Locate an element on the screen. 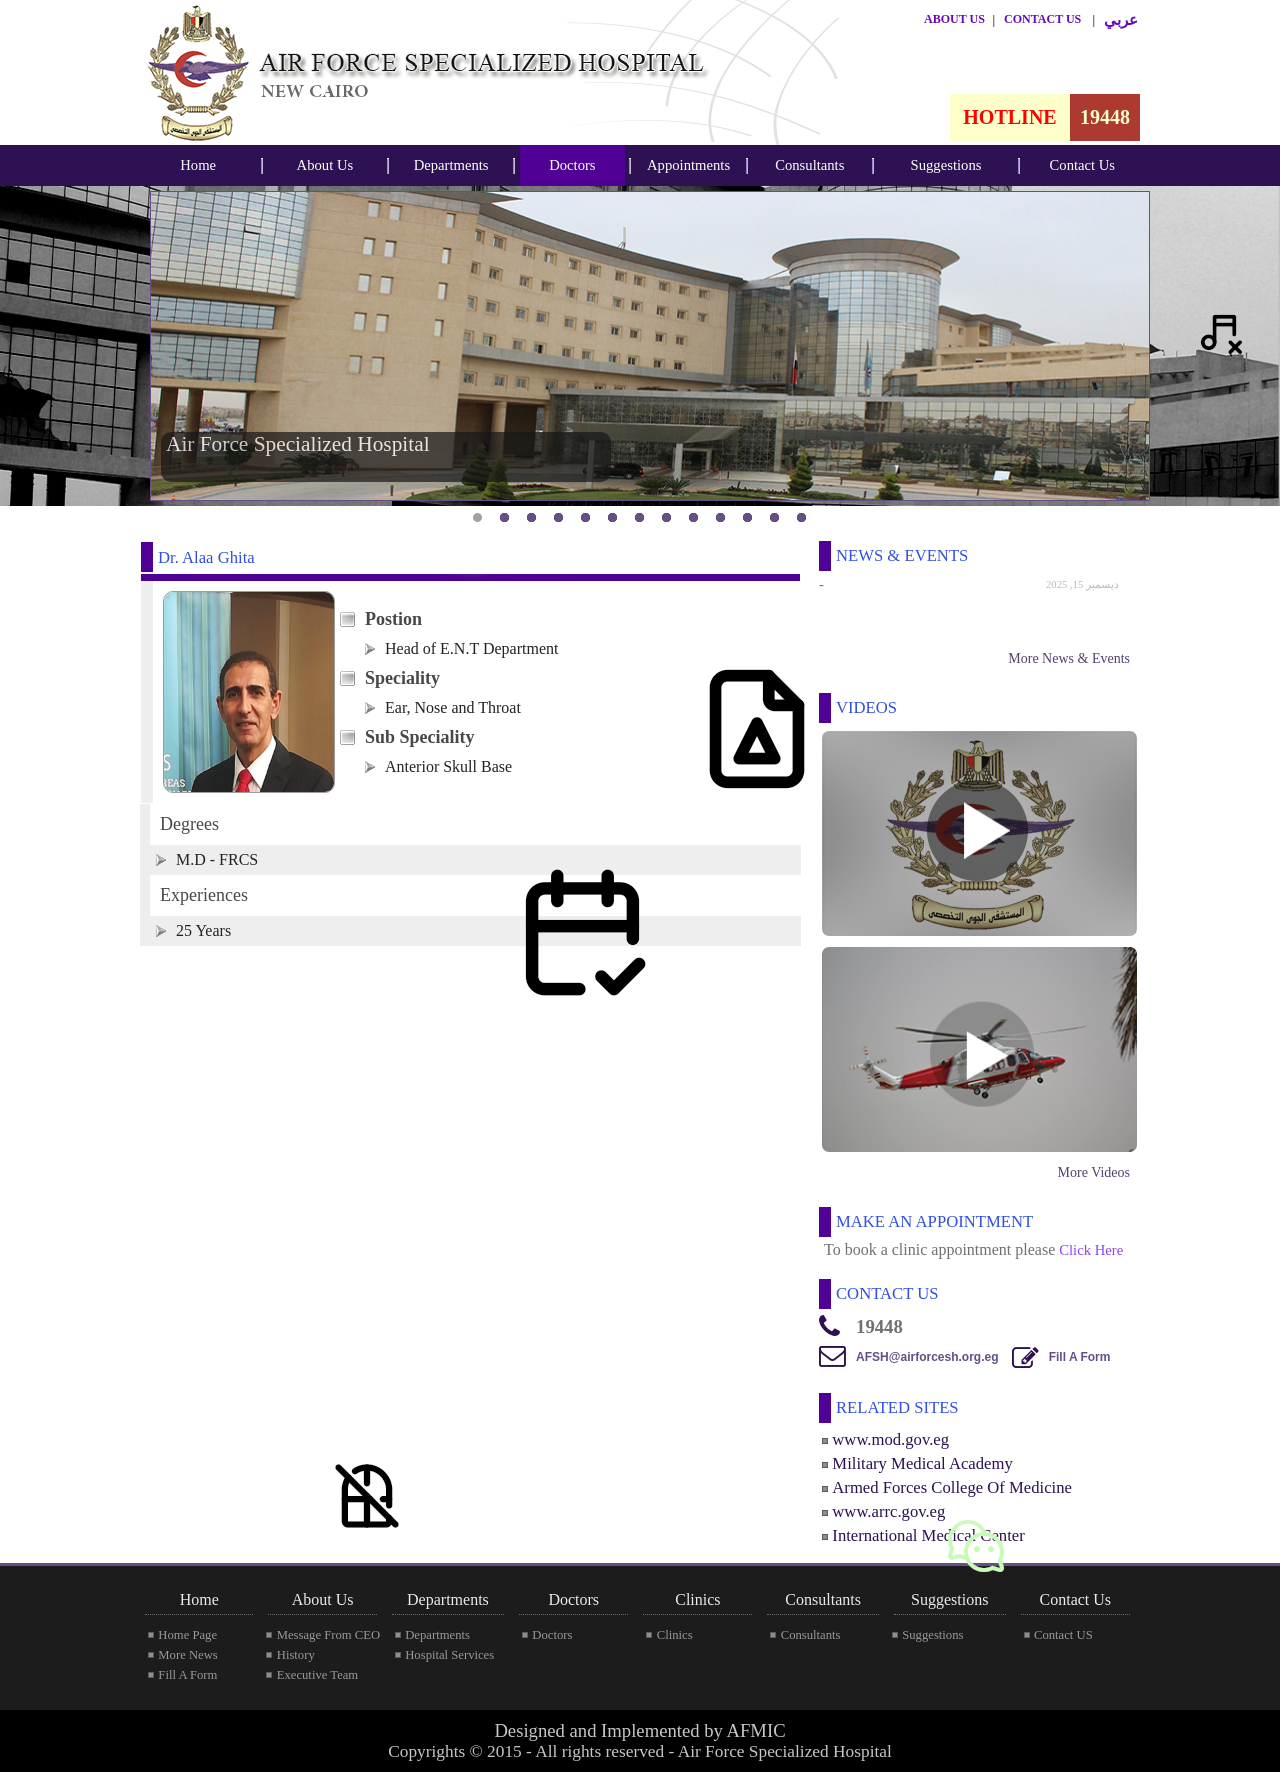 This screenshot has height=1772, width=1280. window or panel is disabled is located at coordinates (367, 1496).